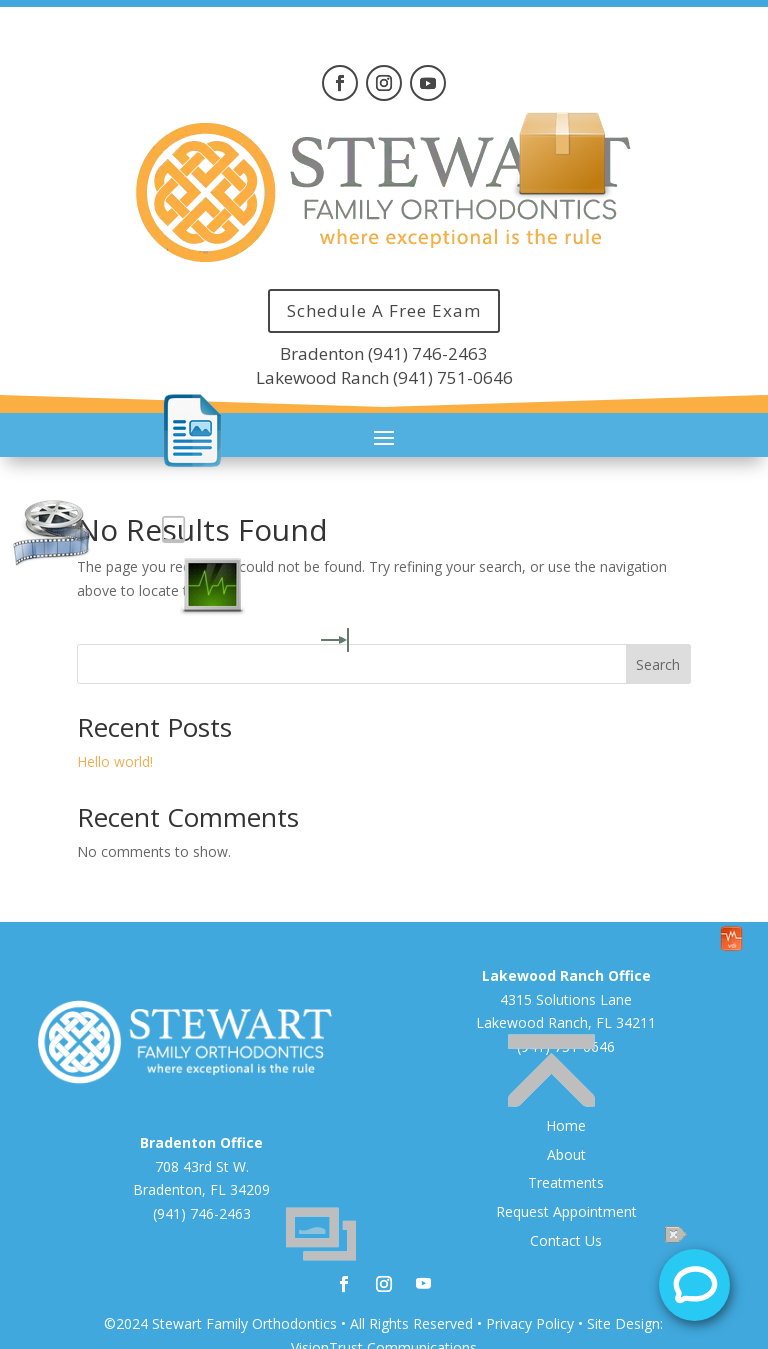 The height and width of the screenshot is (1349, 768). Describe the element at coordinates (212, 583) in the screenshot. I see `open system monitor to view resource usage` at that location.